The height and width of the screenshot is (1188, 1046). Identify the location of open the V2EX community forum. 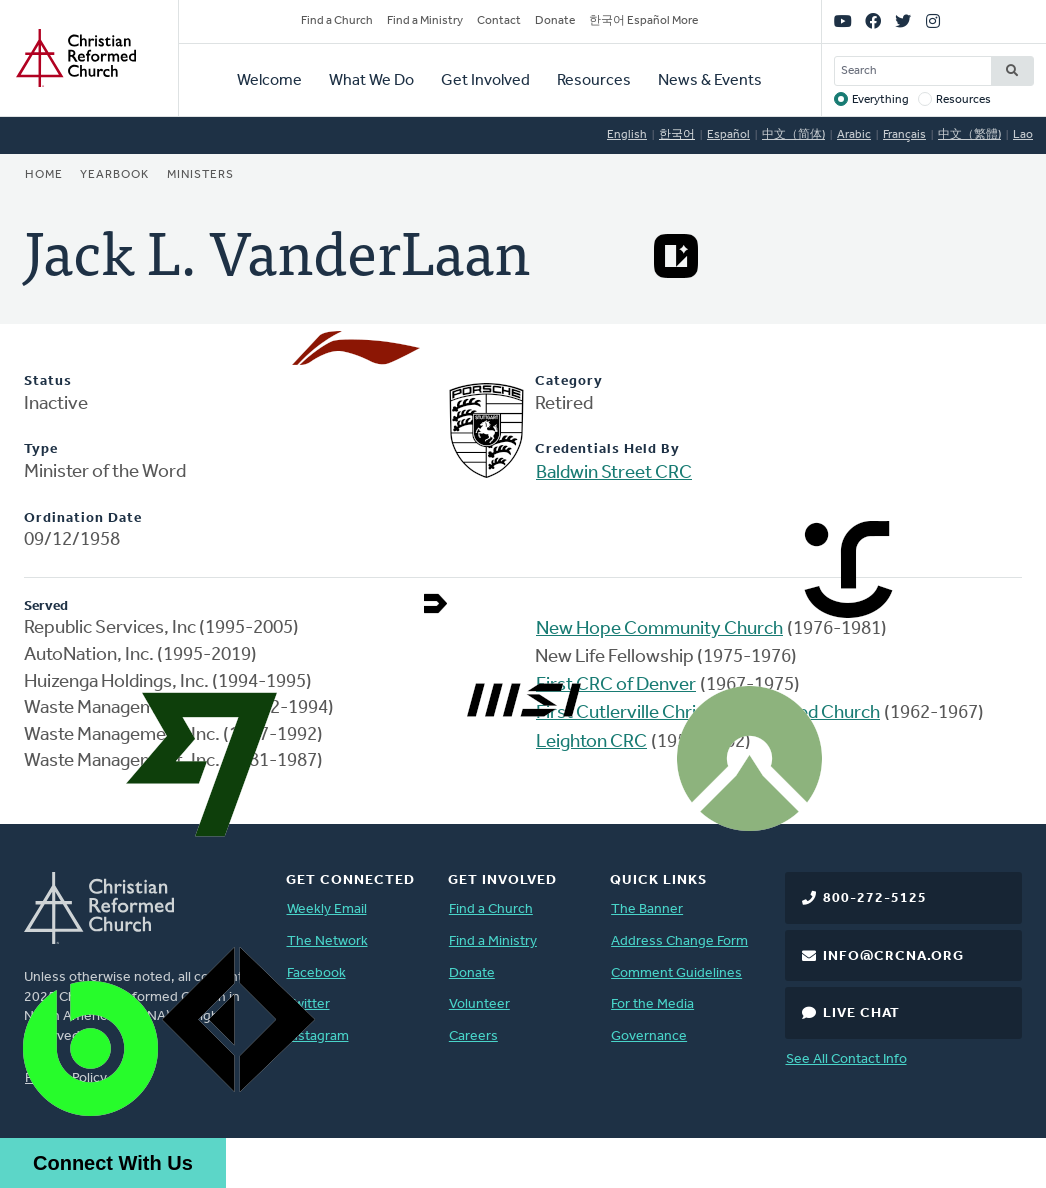
(435, 603).